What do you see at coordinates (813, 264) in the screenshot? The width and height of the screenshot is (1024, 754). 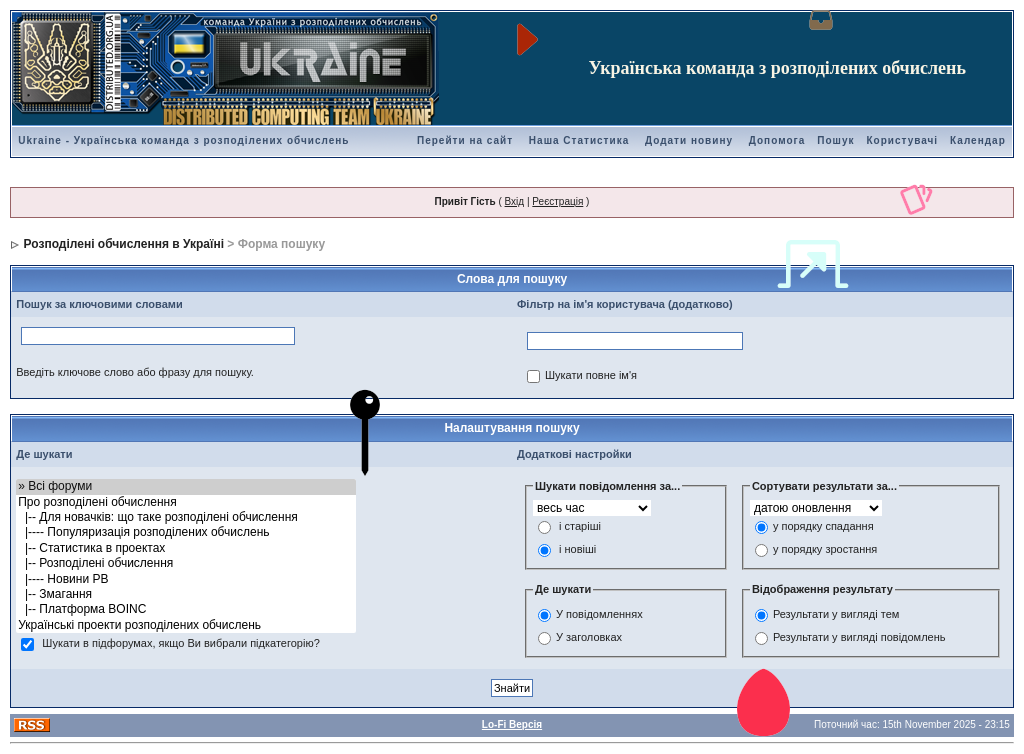 I see `open link in a new tab` at bounding box center [813, 264].